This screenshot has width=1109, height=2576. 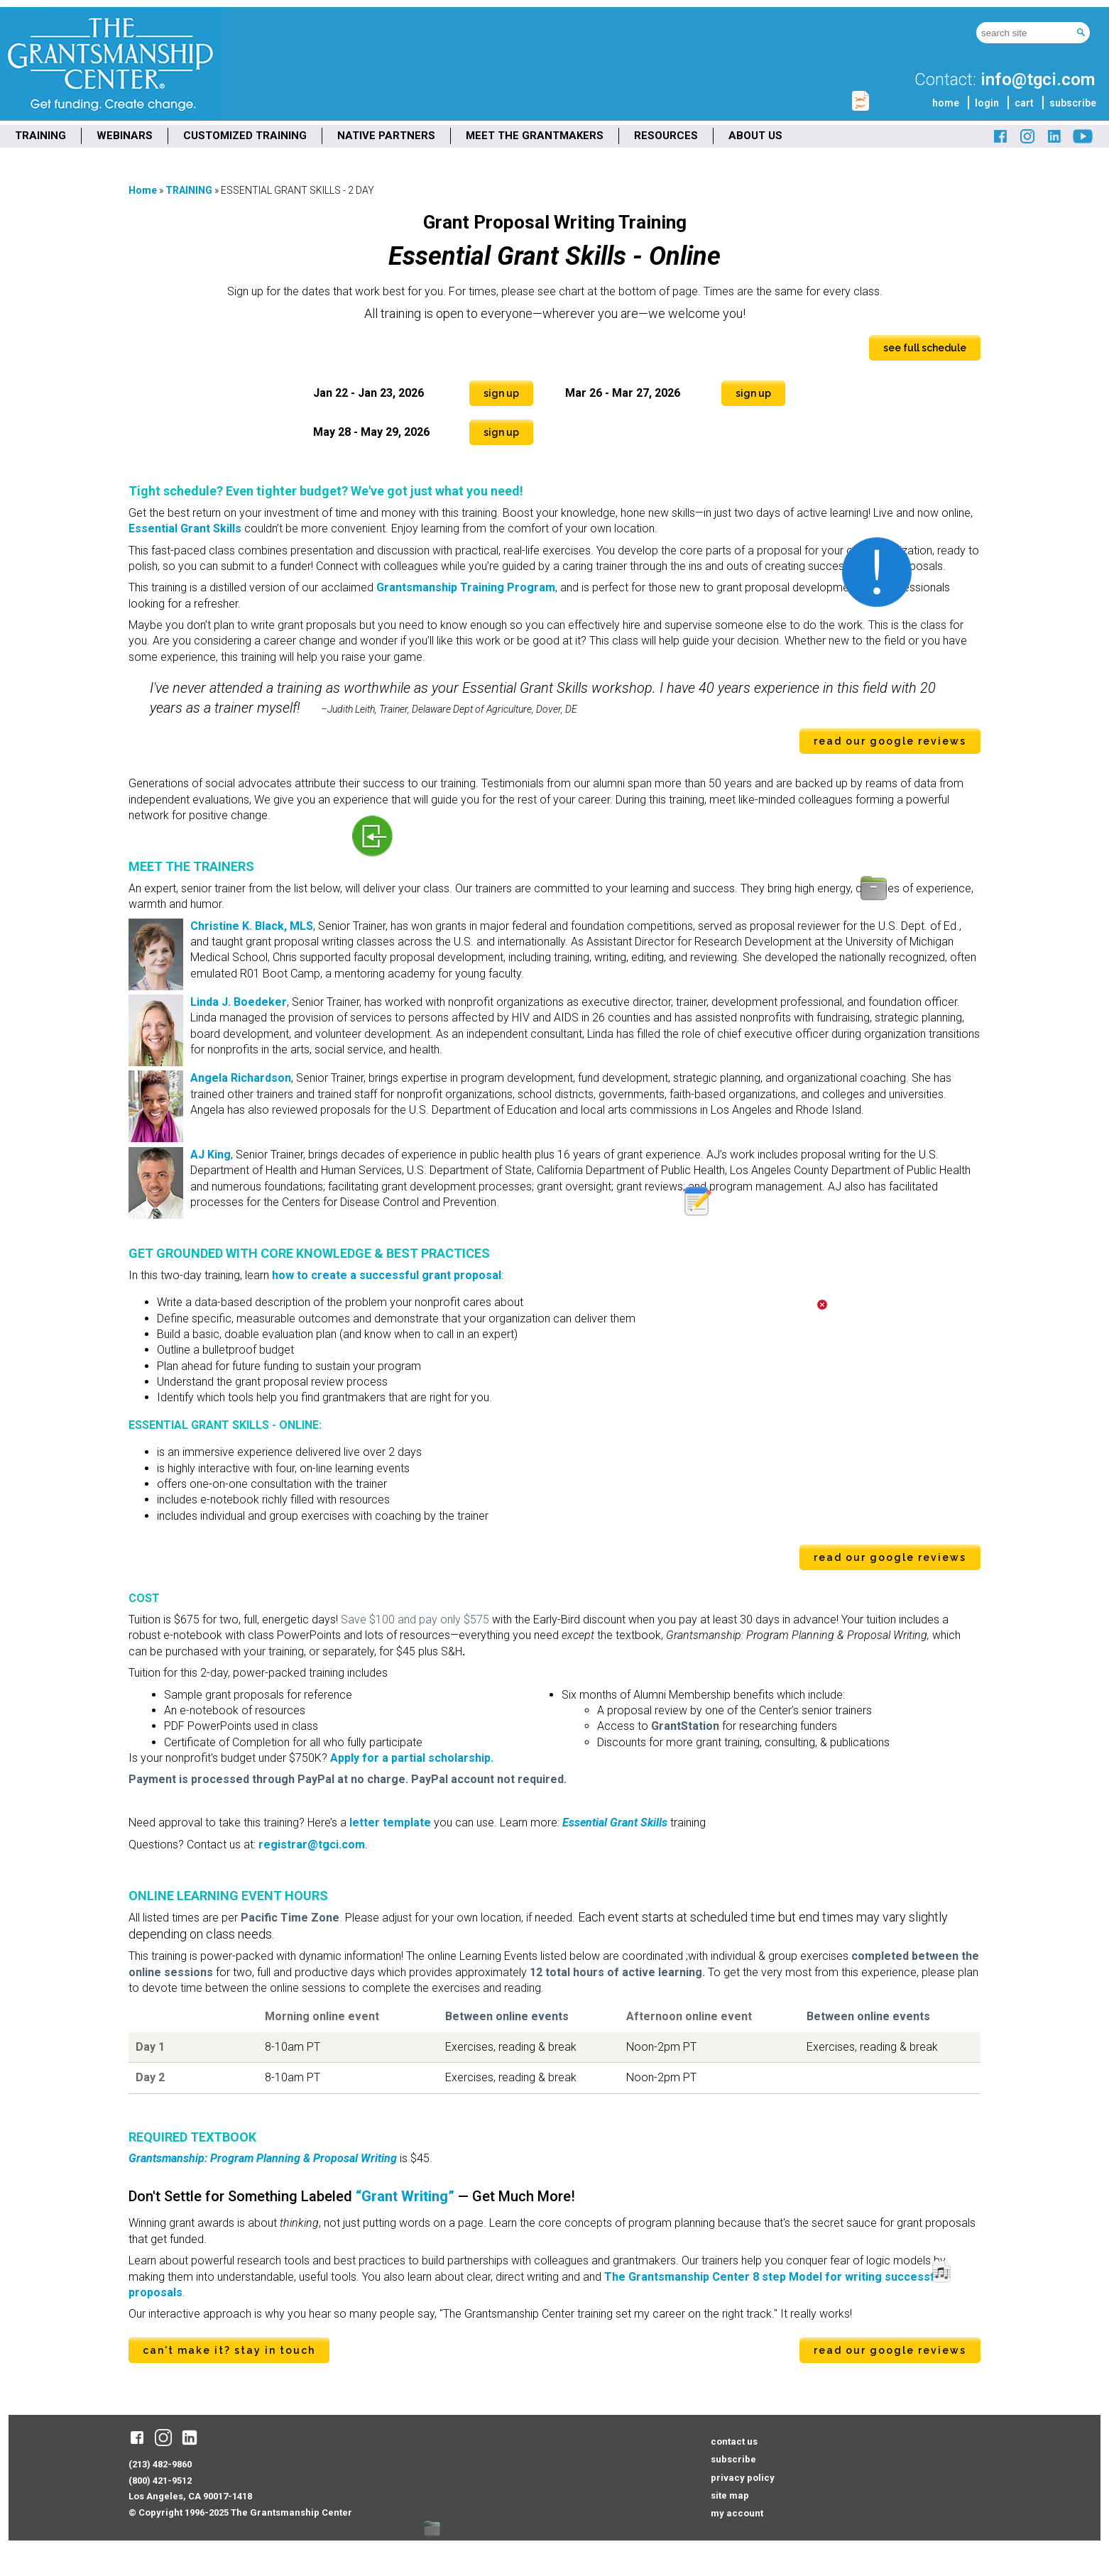 I want to click on log out of the current session, so click(x=373, y=836).